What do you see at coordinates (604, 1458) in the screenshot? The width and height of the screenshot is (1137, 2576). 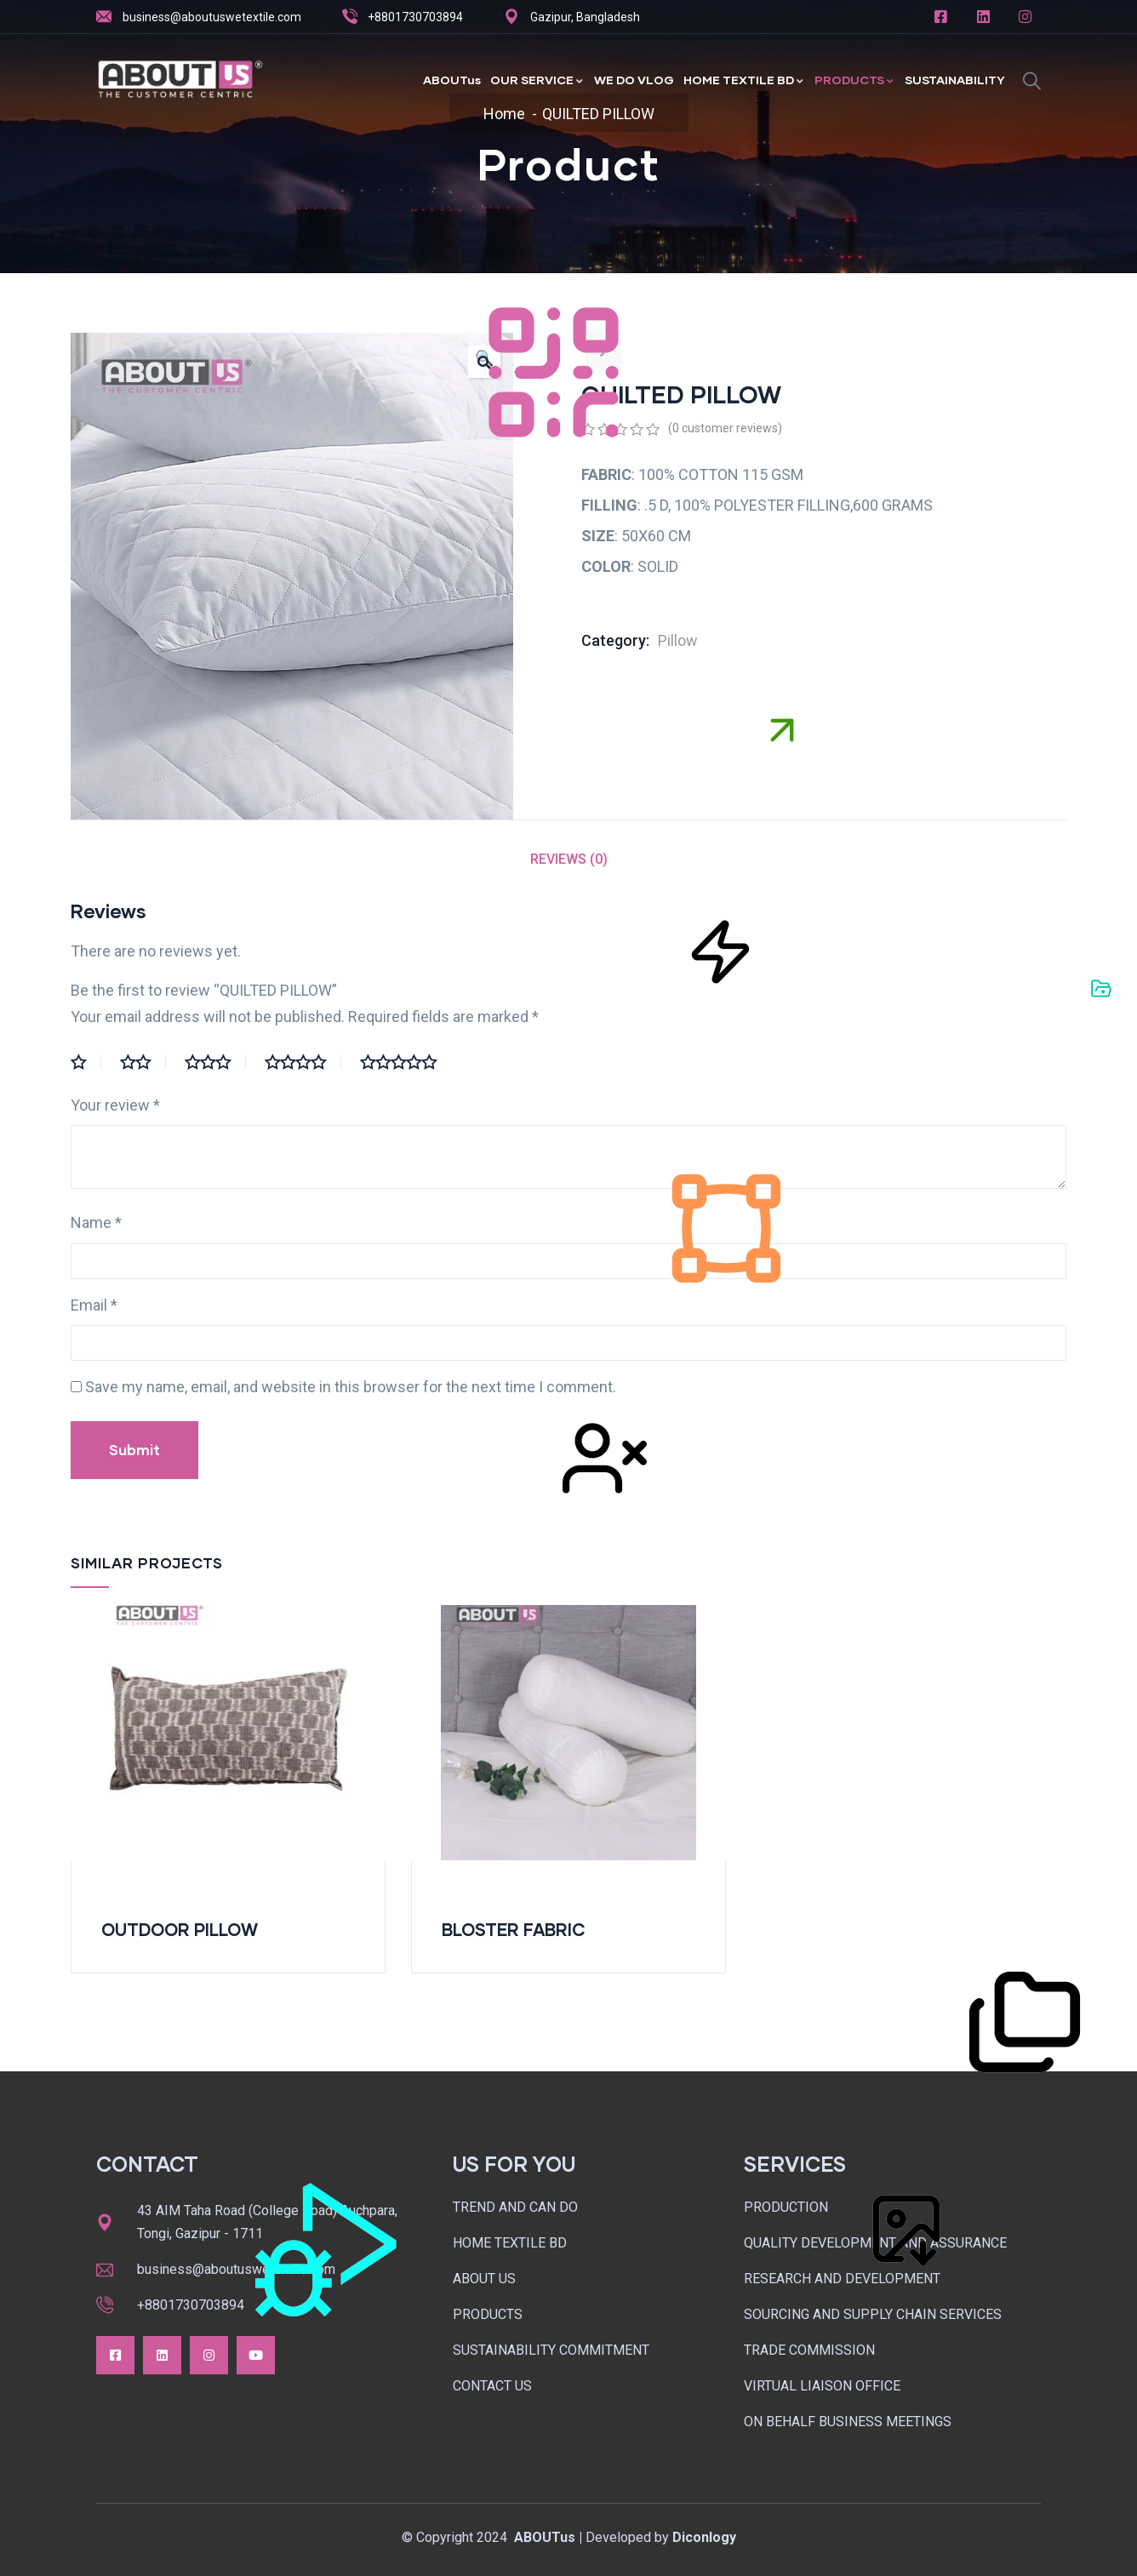 I see `remove a user from your contacts` at bounding box center [604, 1458].